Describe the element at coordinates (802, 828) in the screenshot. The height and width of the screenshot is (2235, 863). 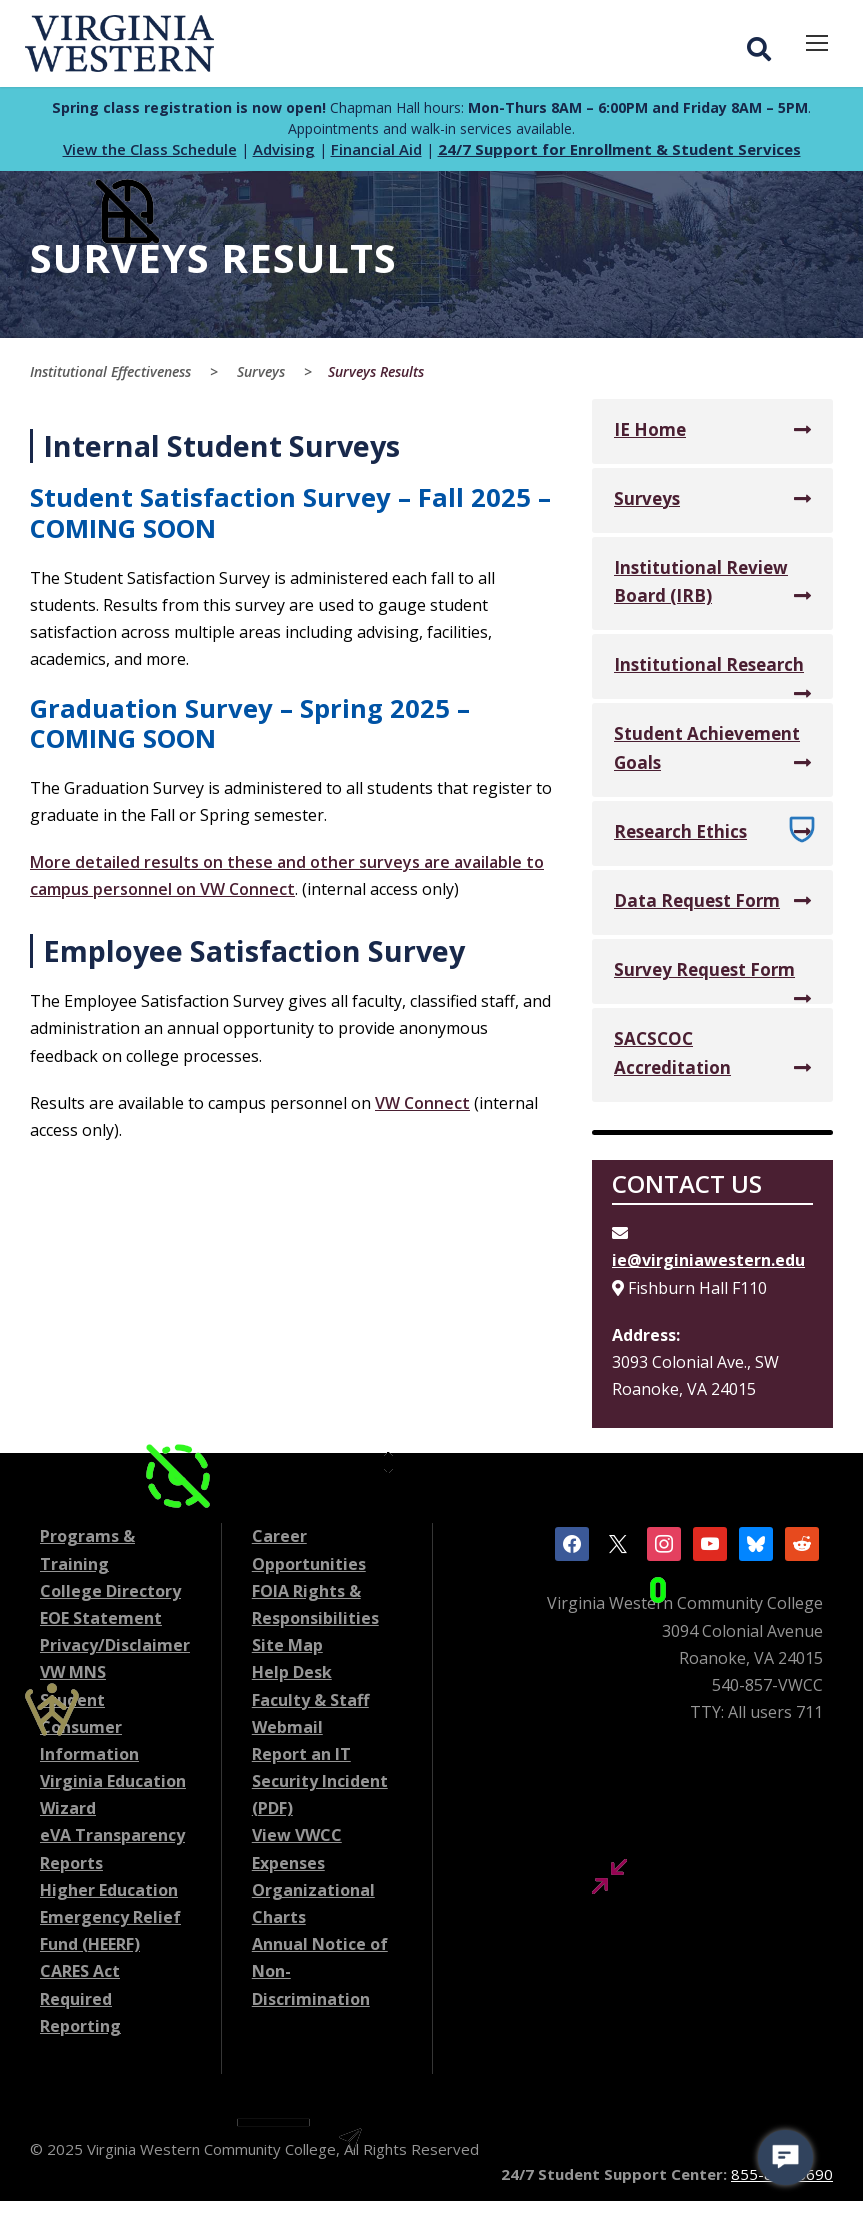
I see `access security or privacy settings` at that location.